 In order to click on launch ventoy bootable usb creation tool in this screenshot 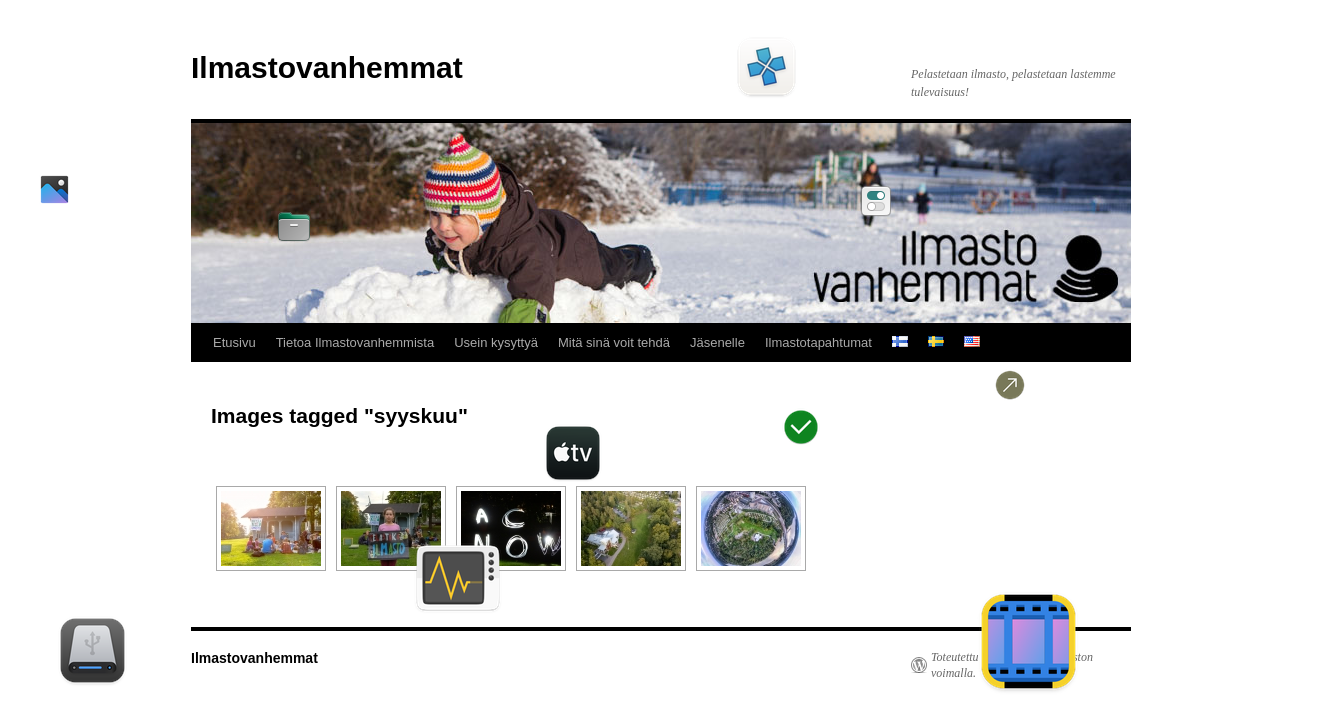, I will do `click(92, 650)`.